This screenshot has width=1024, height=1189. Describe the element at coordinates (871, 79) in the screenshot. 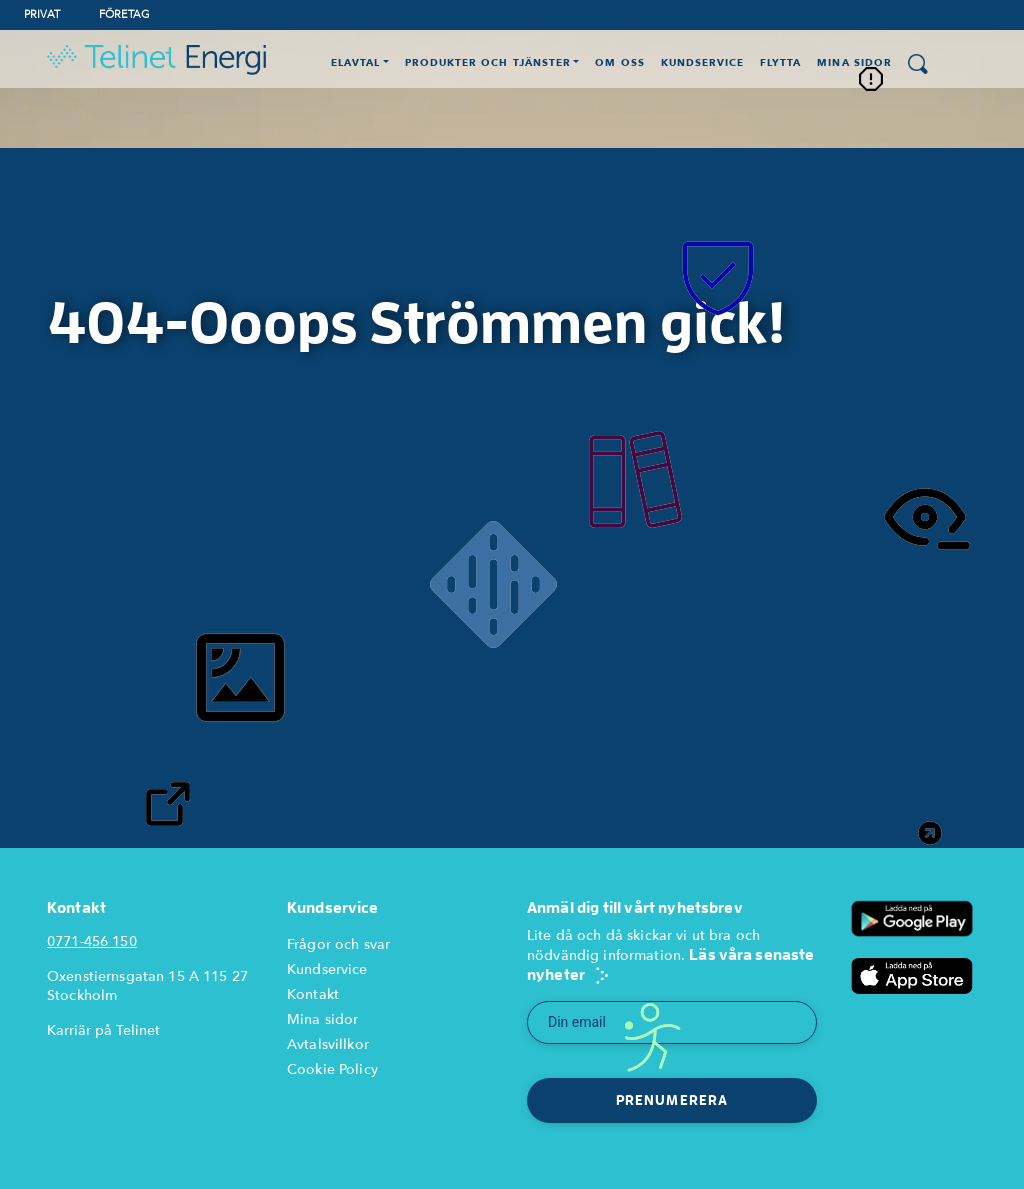

I see `stop or halt current action` at that location.